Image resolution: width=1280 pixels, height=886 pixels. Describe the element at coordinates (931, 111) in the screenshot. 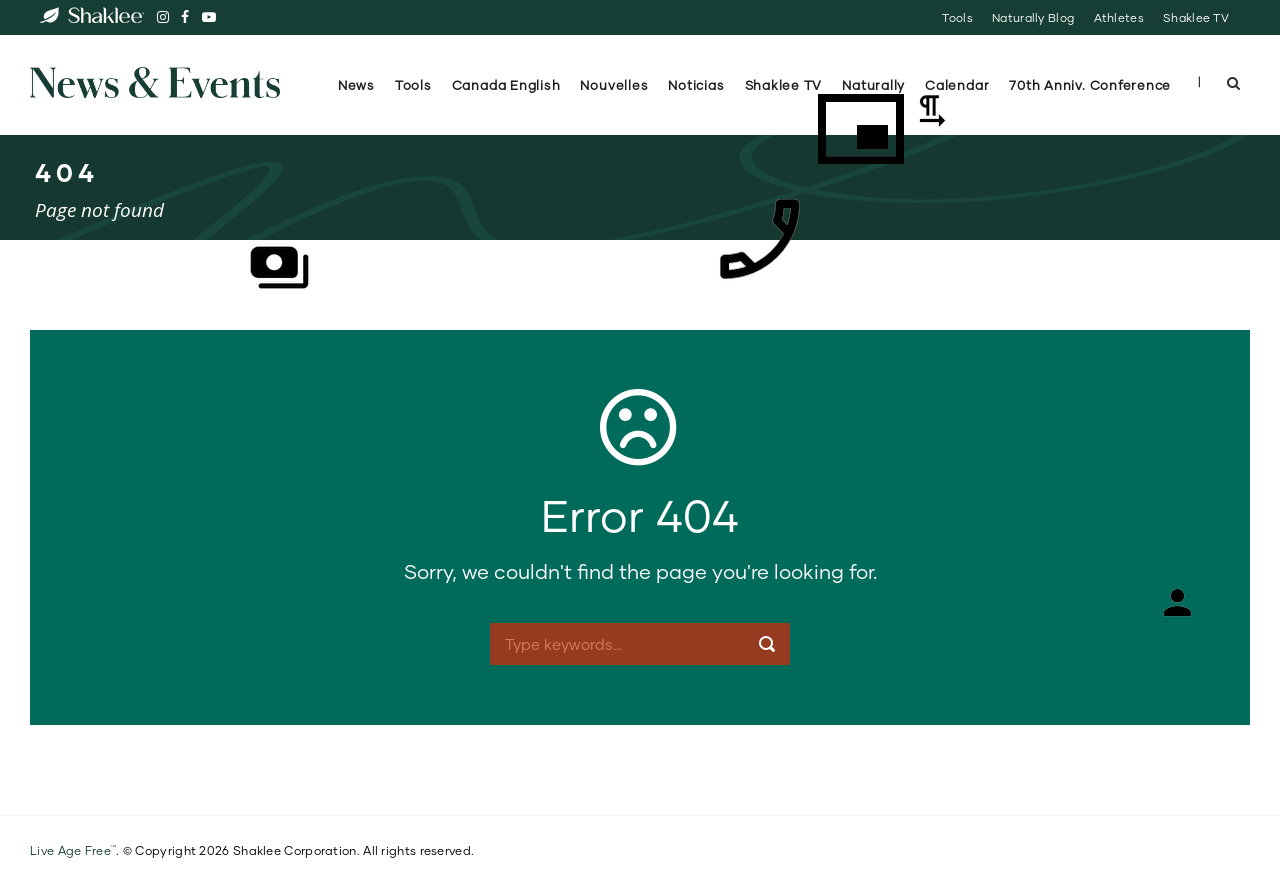

I see `set text direction to left-to-right` at that location.